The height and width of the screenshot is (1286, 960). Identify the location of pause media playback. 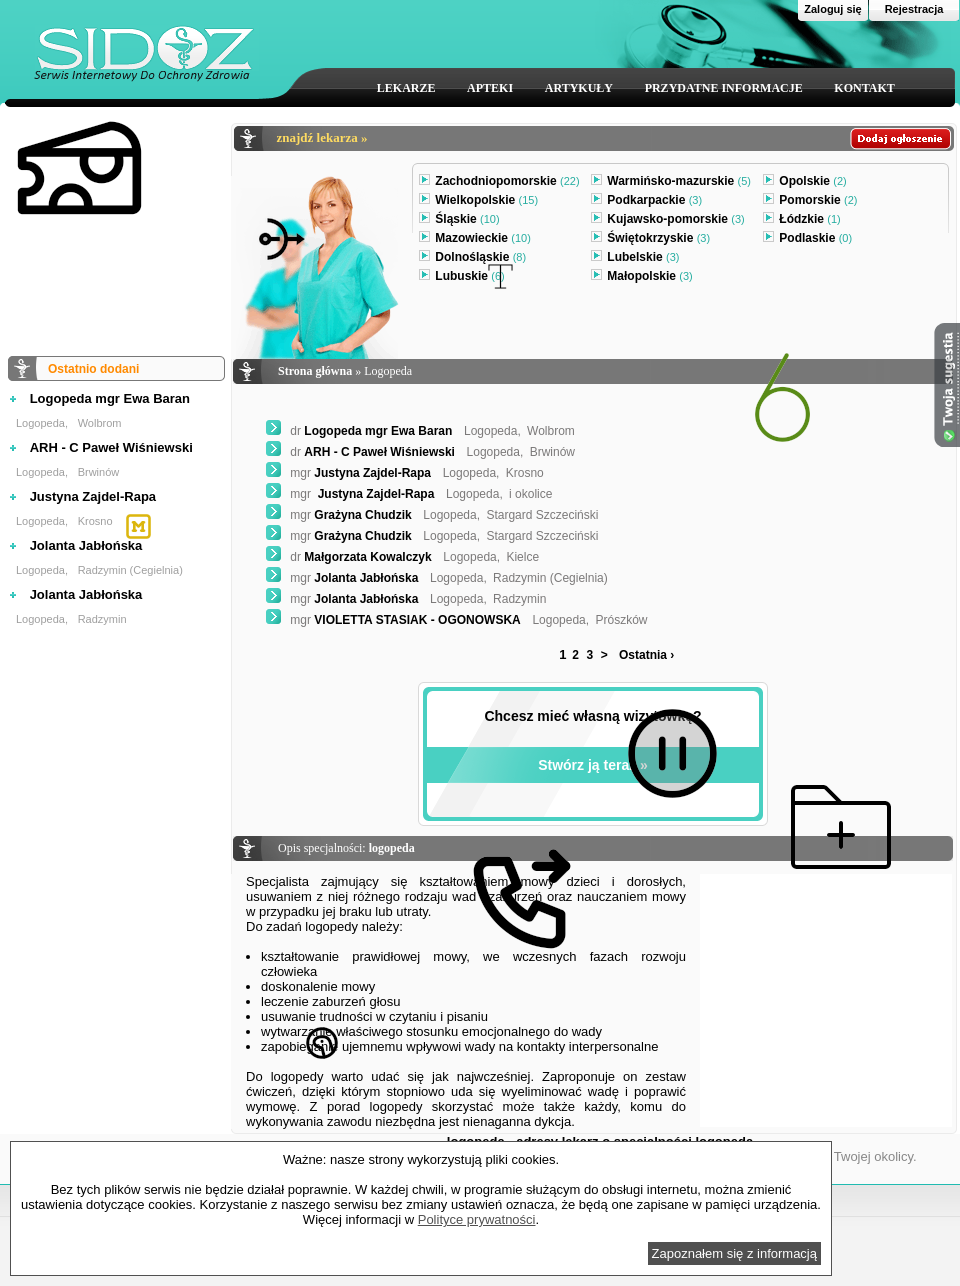
(672, 753).